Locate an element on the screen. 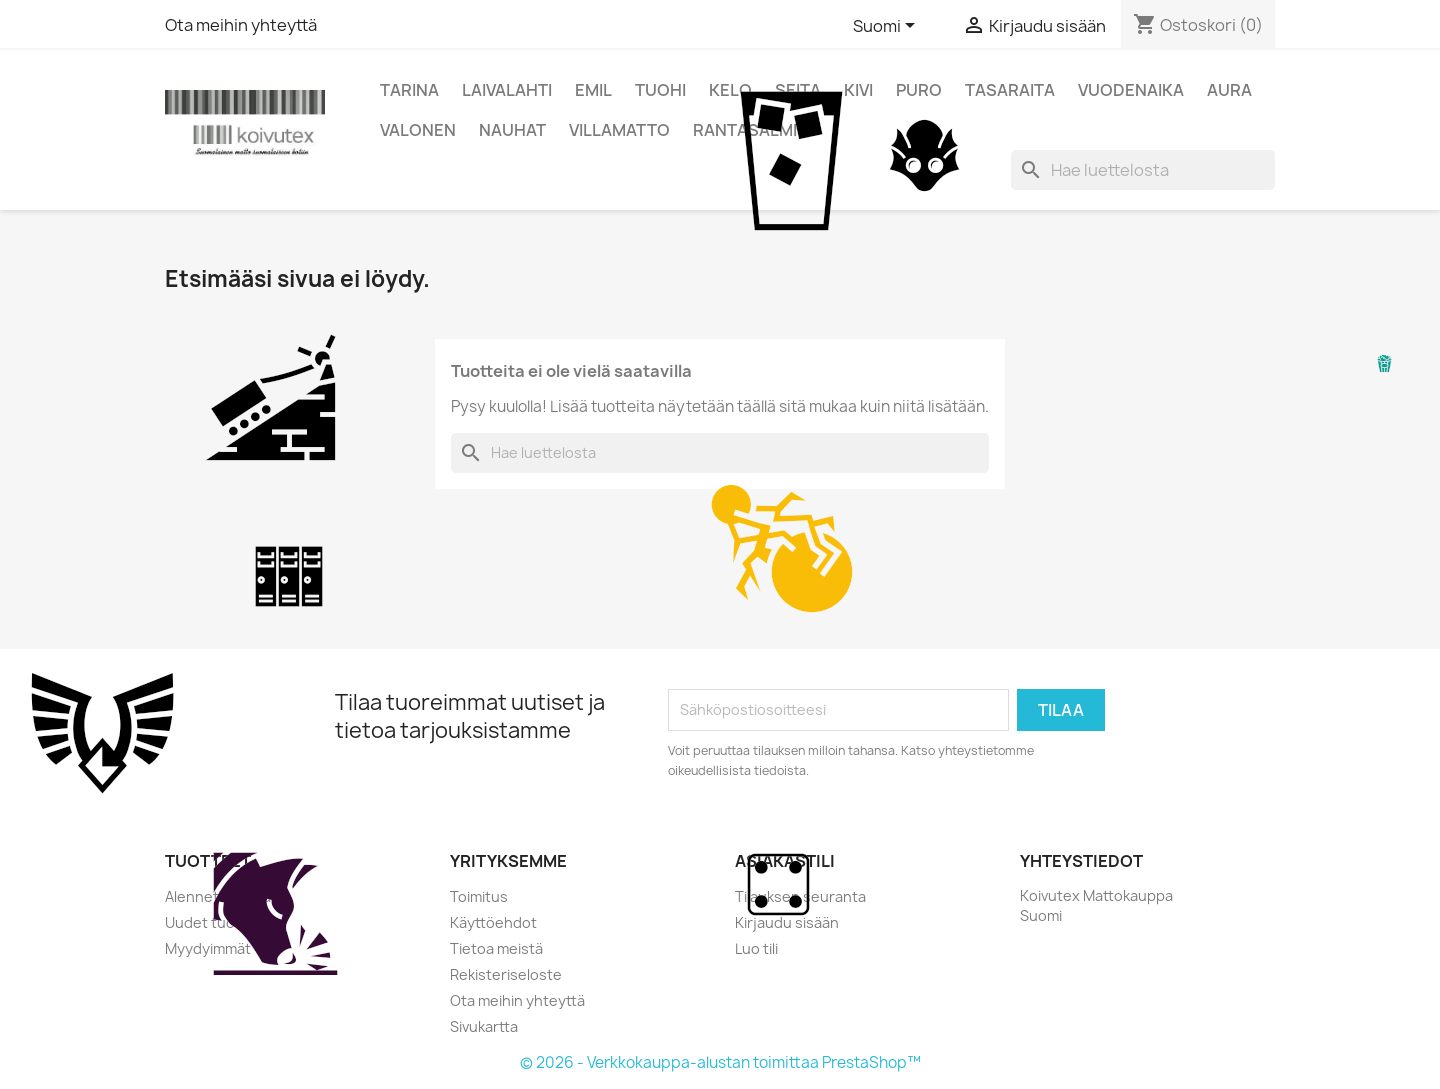 Image resolution: width=1440 pixels, height=1089 pixels. guild or faction emblem in a game interface is located at coordinates (102, 723).